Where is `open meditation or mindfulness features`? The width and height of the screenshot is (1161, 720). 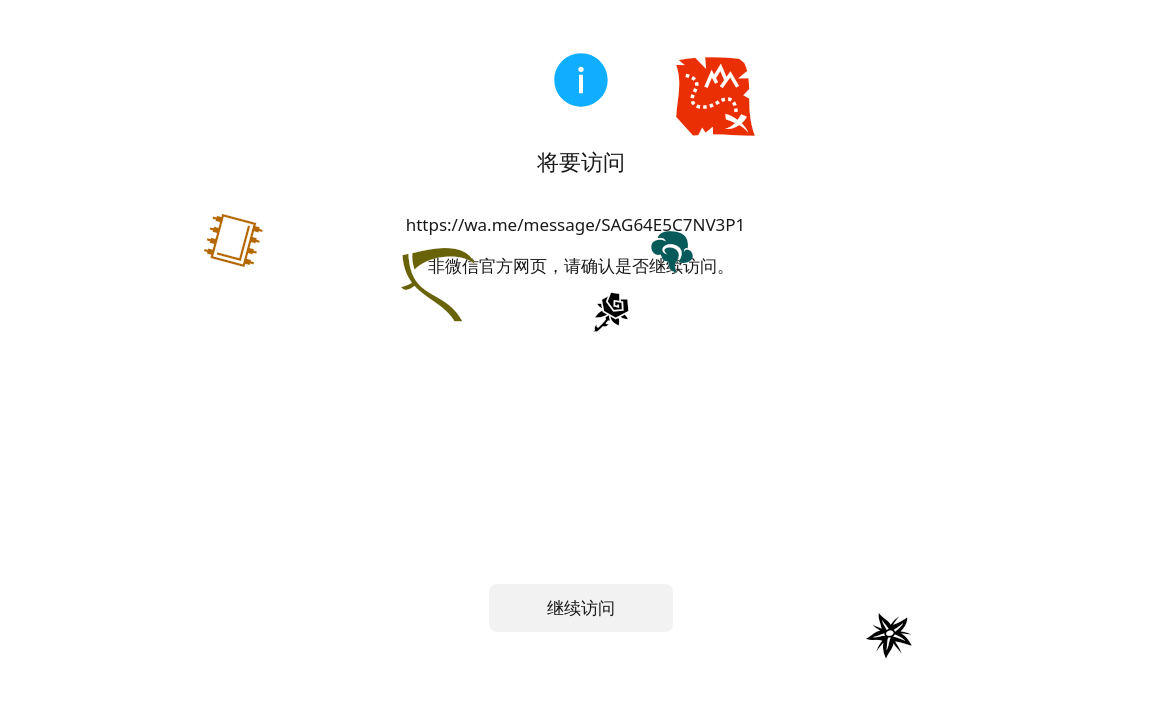
open meditation or mindfulness features is located at coordinates (889, 636).